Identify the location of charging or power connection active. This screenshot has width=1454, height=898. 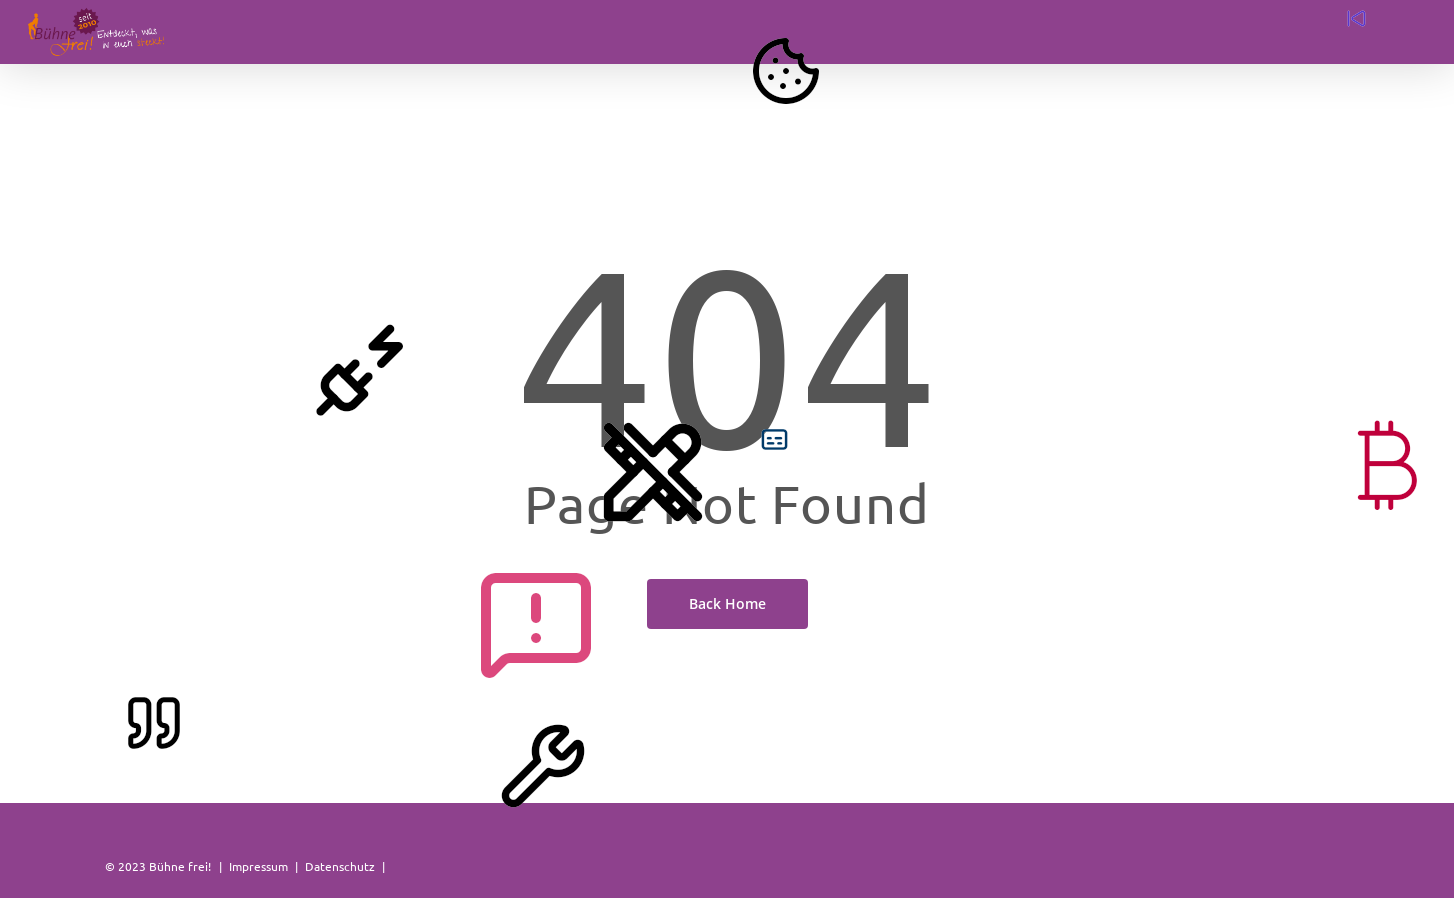
(364, 368).